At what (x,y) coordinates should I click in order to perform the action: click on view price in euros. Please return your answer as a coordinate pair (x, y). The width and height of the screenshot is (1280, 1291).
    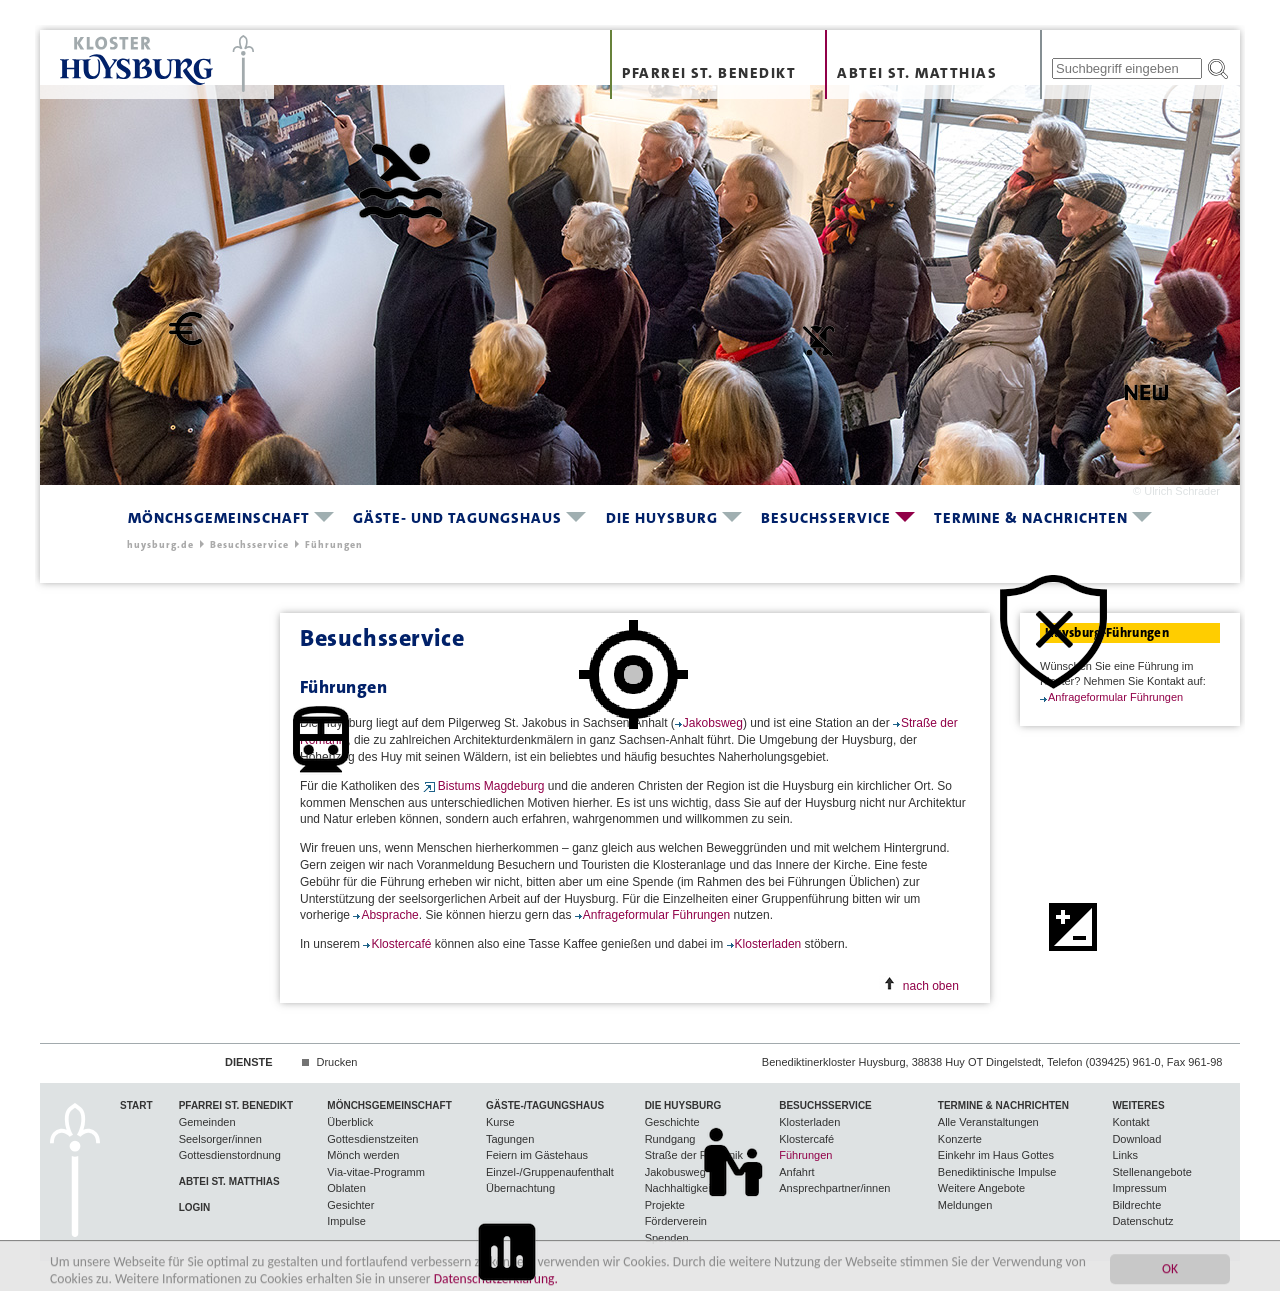
    Looking at the image, I should click on (186, 328).